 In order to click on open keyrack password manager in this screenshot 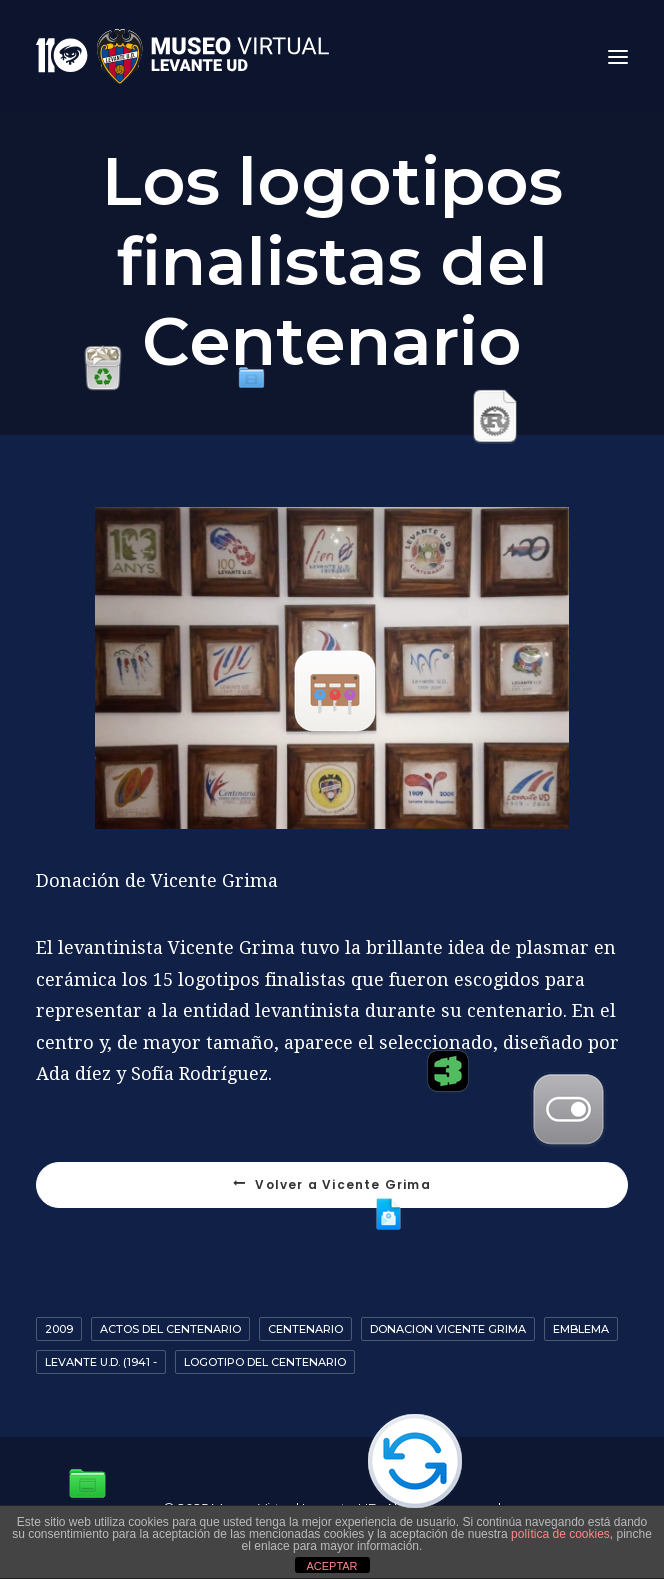, I will do `click(335, 691)`.